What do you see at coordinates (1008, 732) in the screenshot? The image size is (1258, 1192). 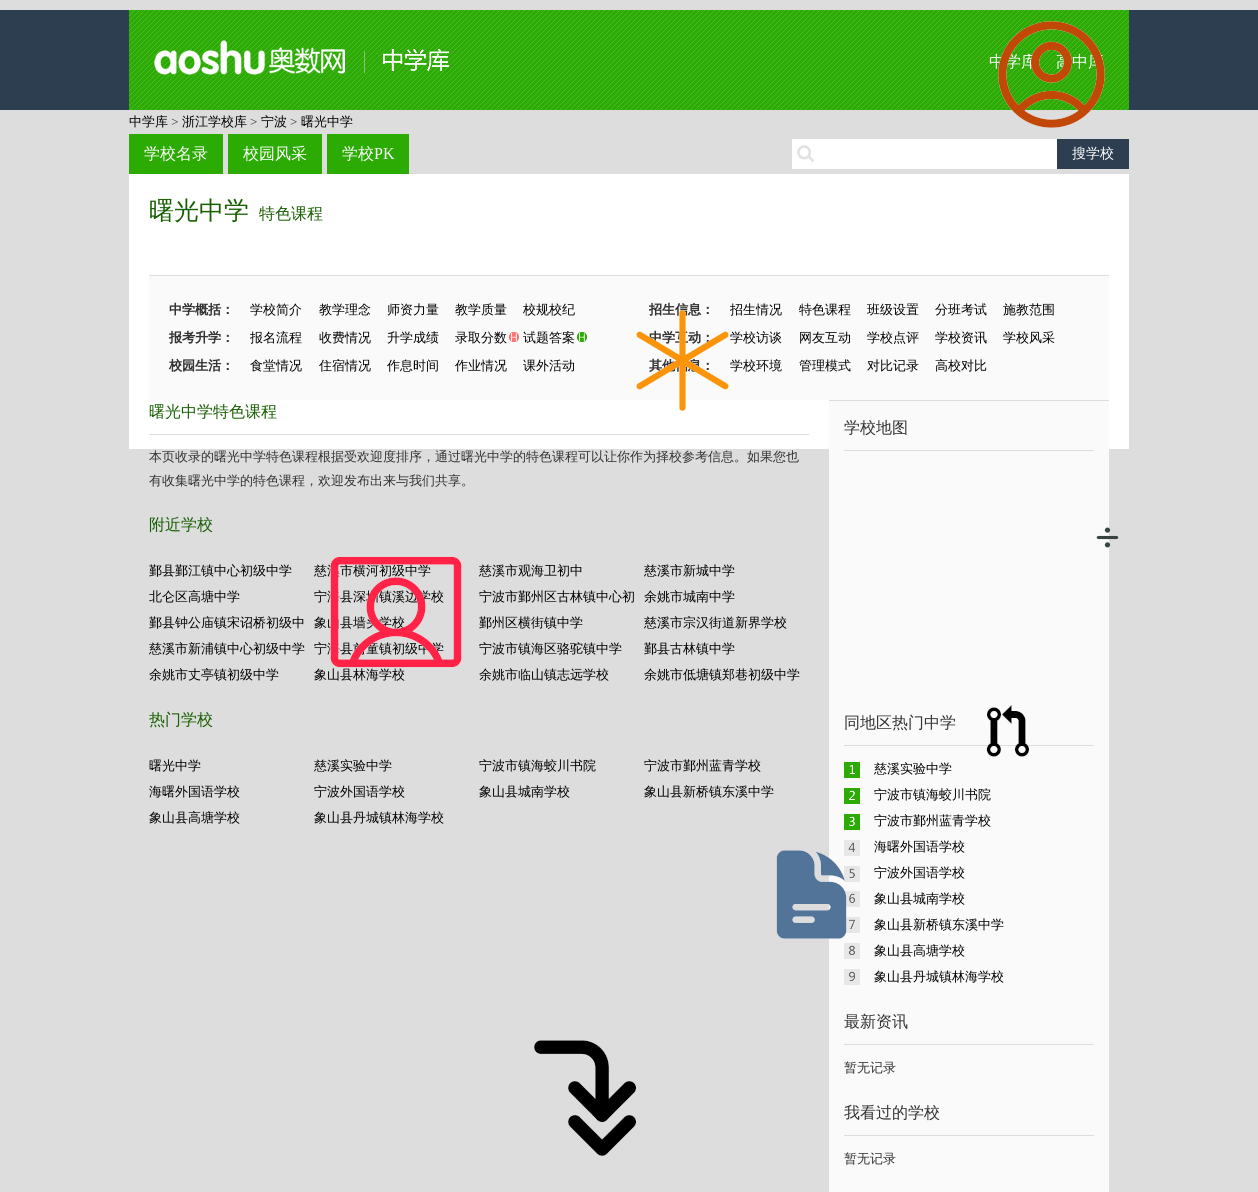 I see `create a new pull request` at bounding box center [1008, 732].